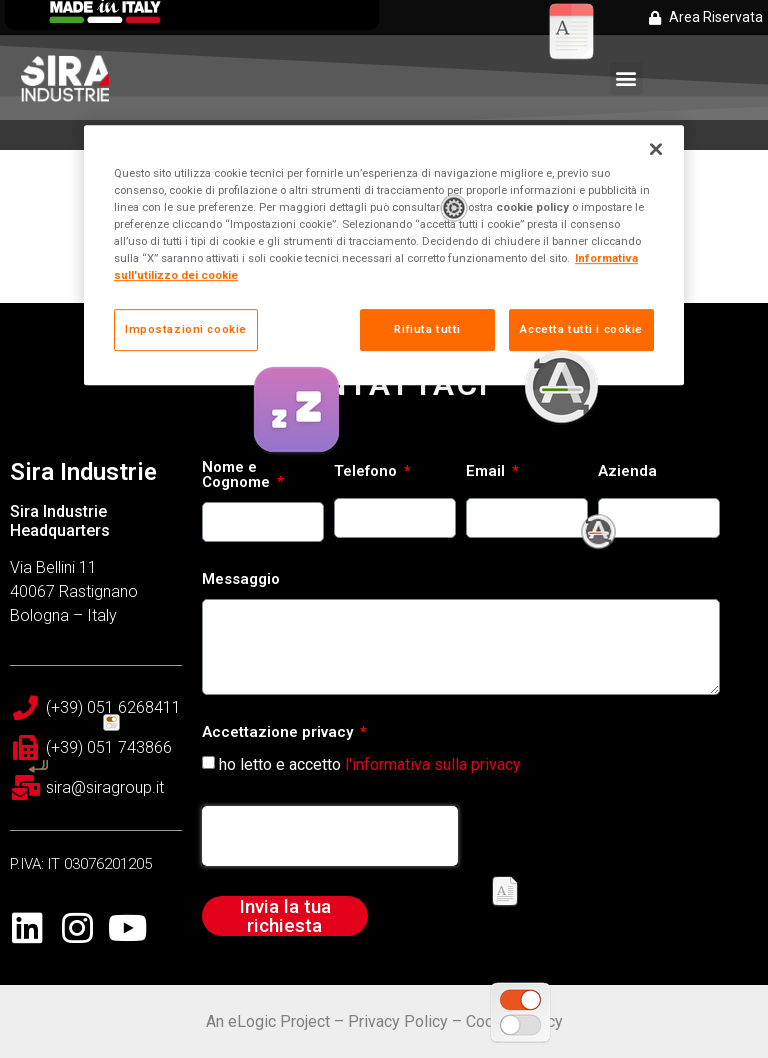 The height and width of the screenshot is (1058, 768). What do you see at coordinates (111, 722) in the screenshot?
I see `open system settings or preferences` at bounding box center [111, 722].